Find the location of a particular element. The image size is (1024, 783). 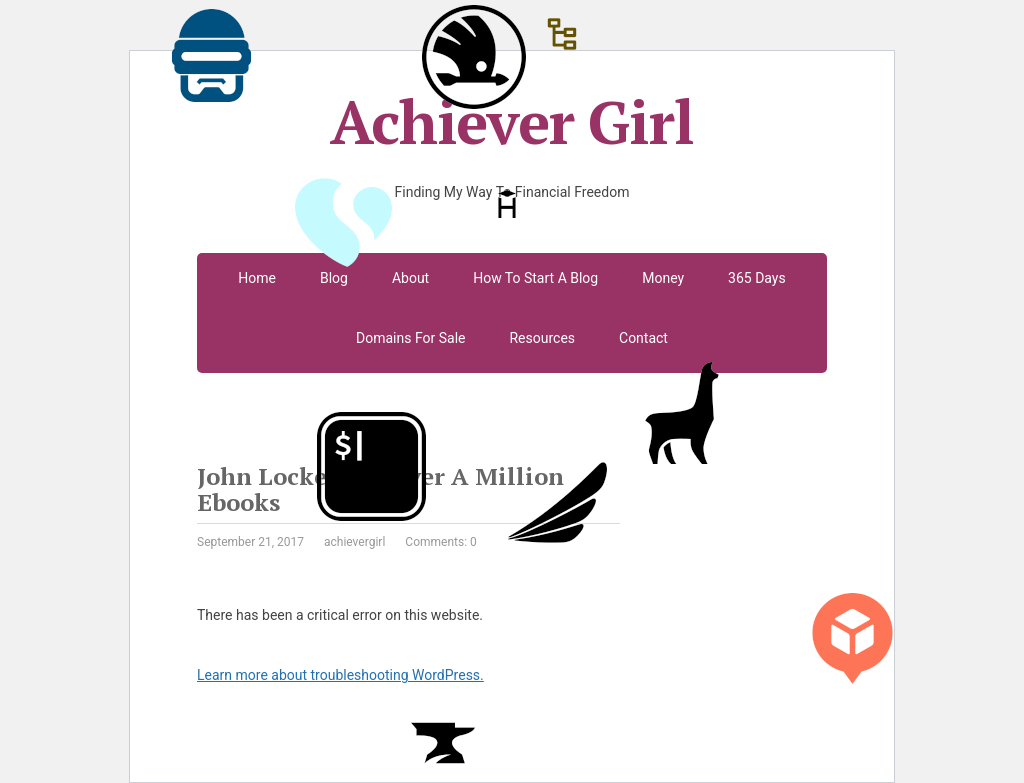

open iTerm2 terminal application is located at coordinates (371, 466).